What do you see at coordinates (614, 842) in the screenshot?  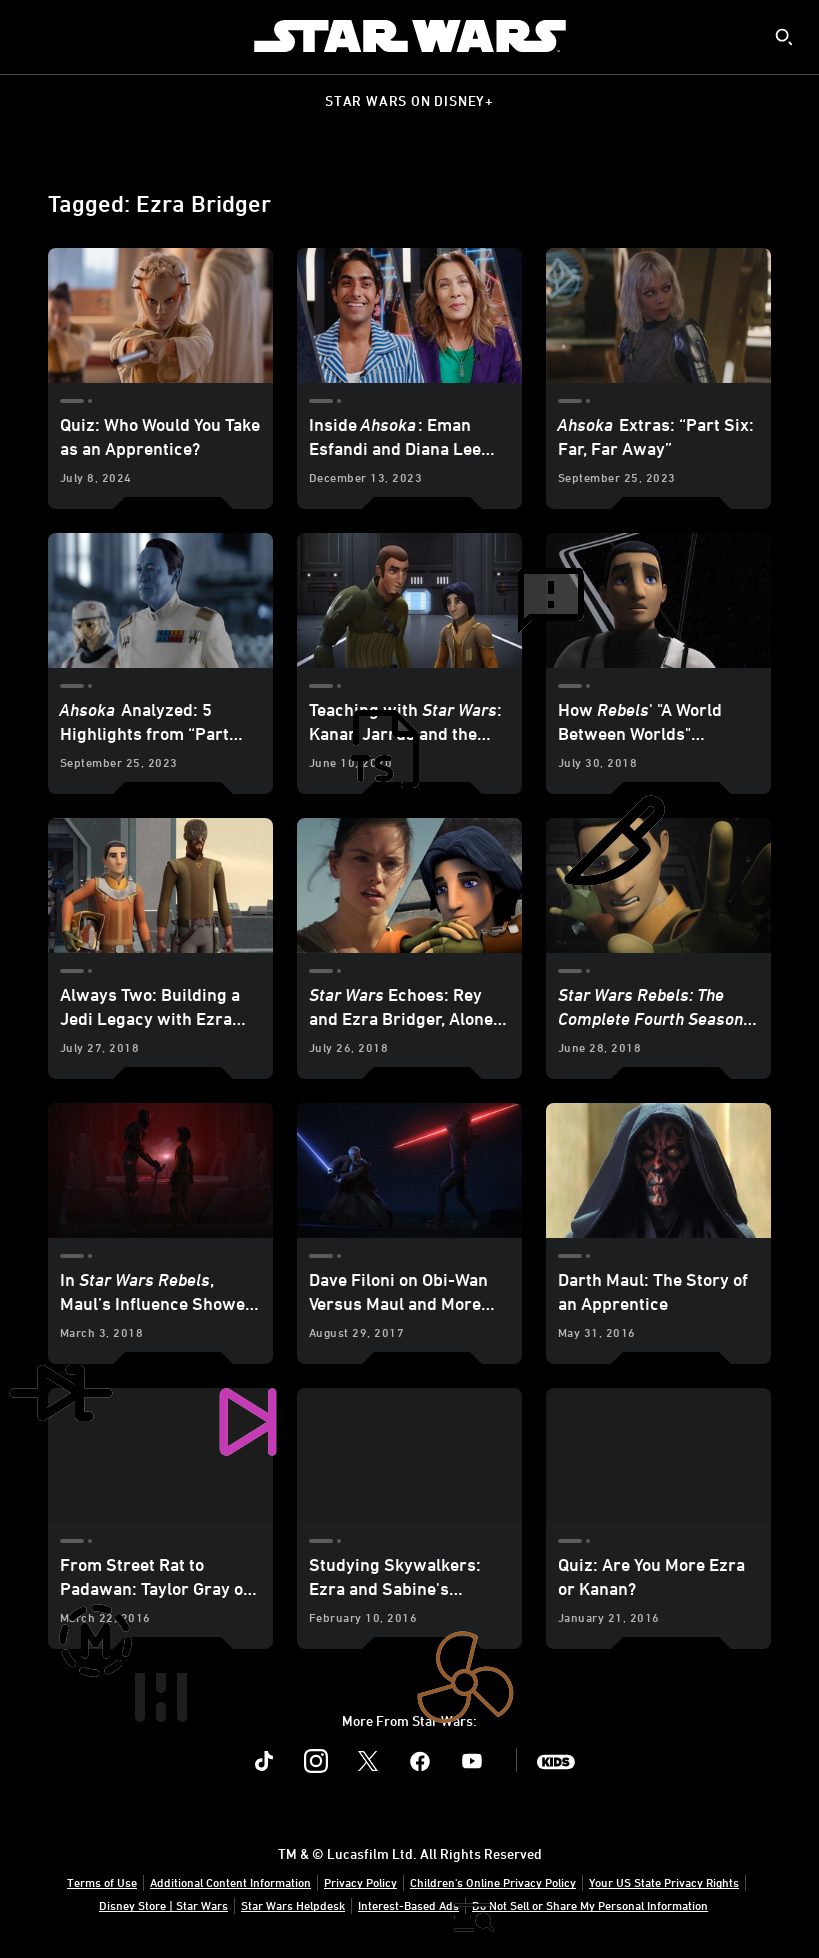 I see `access cutting or slicing tools` at bounding box center [614, 842].